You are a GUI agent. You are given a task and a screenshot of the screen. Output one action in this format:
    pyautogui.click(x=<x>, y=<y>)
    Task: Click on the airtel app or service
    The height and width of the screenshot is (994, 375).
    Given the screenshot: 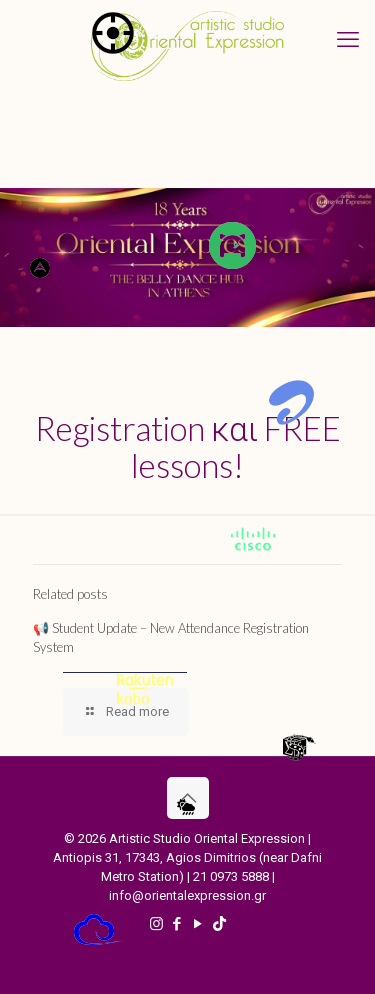 What is the action you would take?
    pyautogui.click(x=291, y=402)
    